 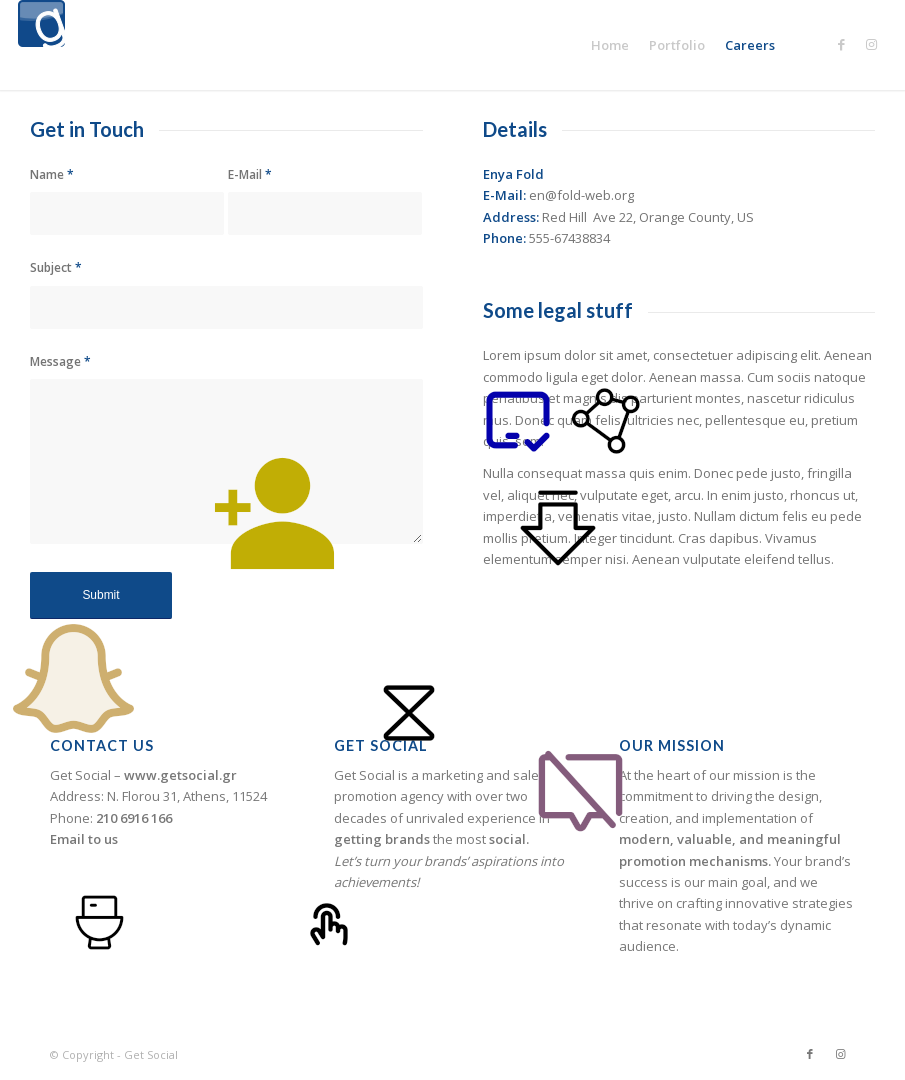 I want to click on tablet device successfully connected, so click(x=518, y=420).